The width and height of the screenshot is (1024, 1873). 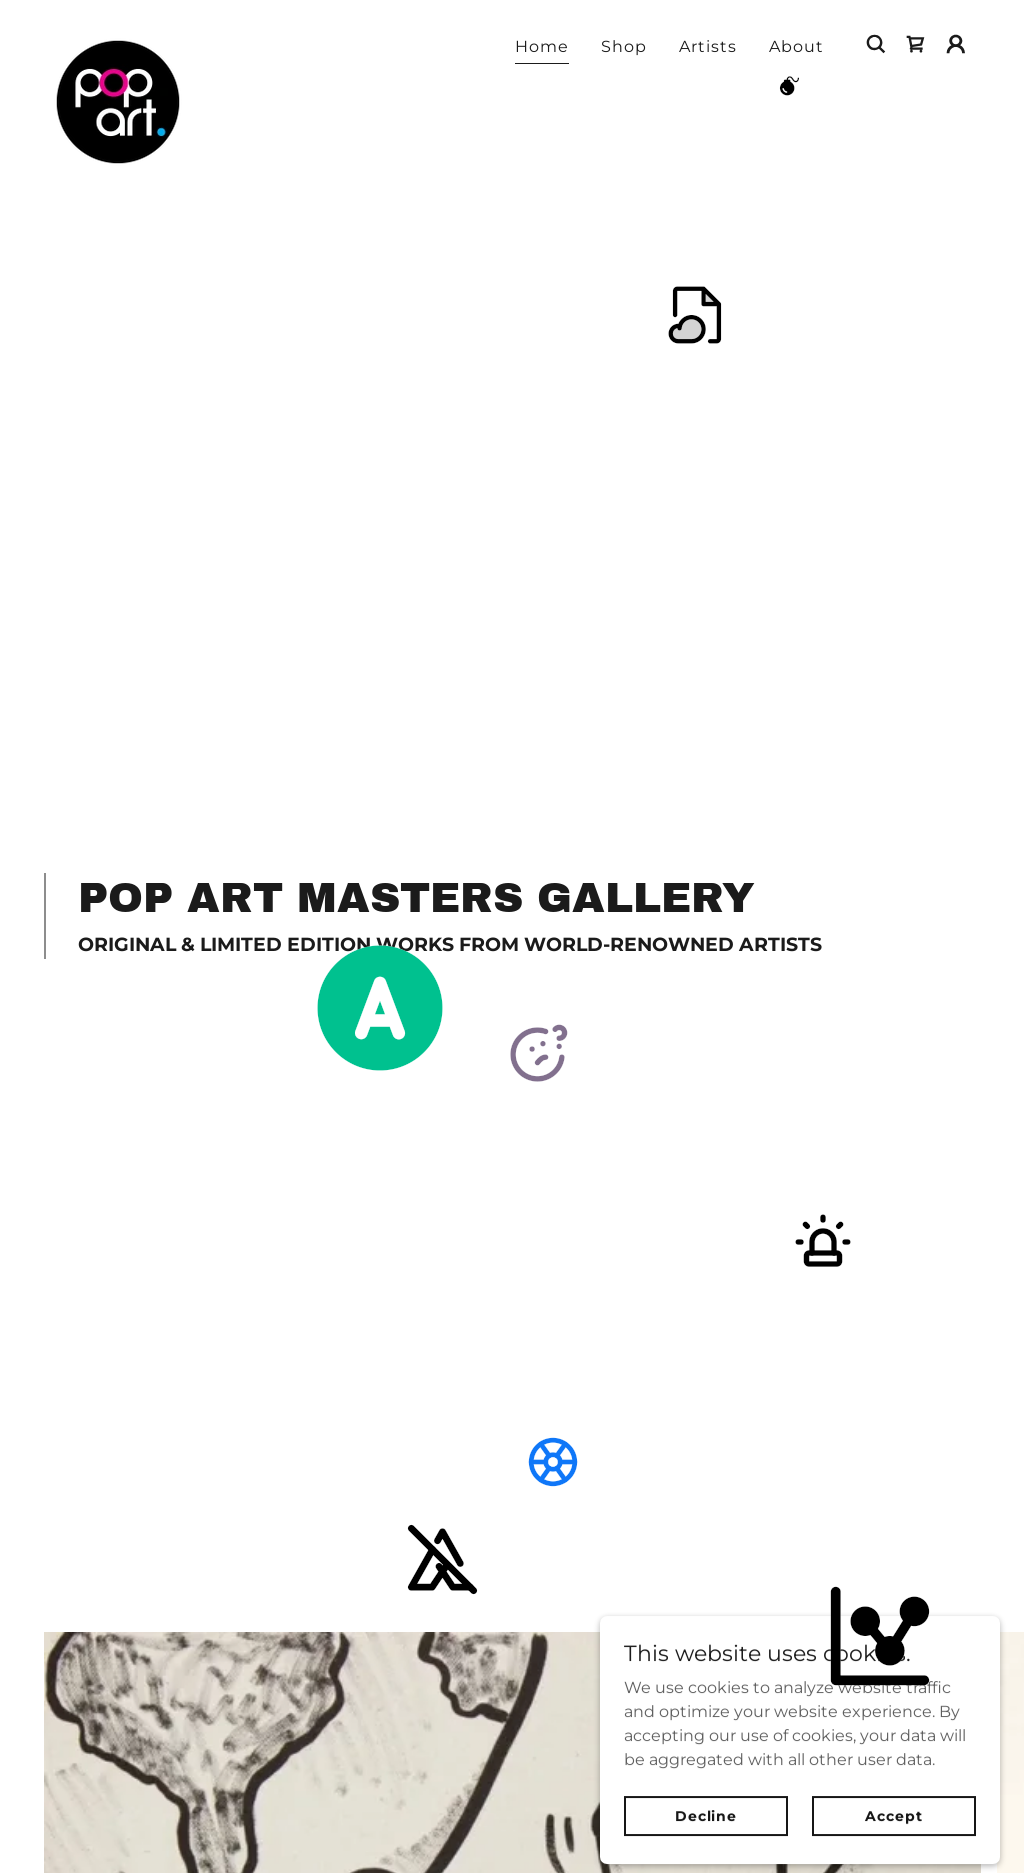 What do you see at coordinates (380, 1008) in the screenshot?
I see `xbox controller A button indicator` at bounding box center [380, 1008].